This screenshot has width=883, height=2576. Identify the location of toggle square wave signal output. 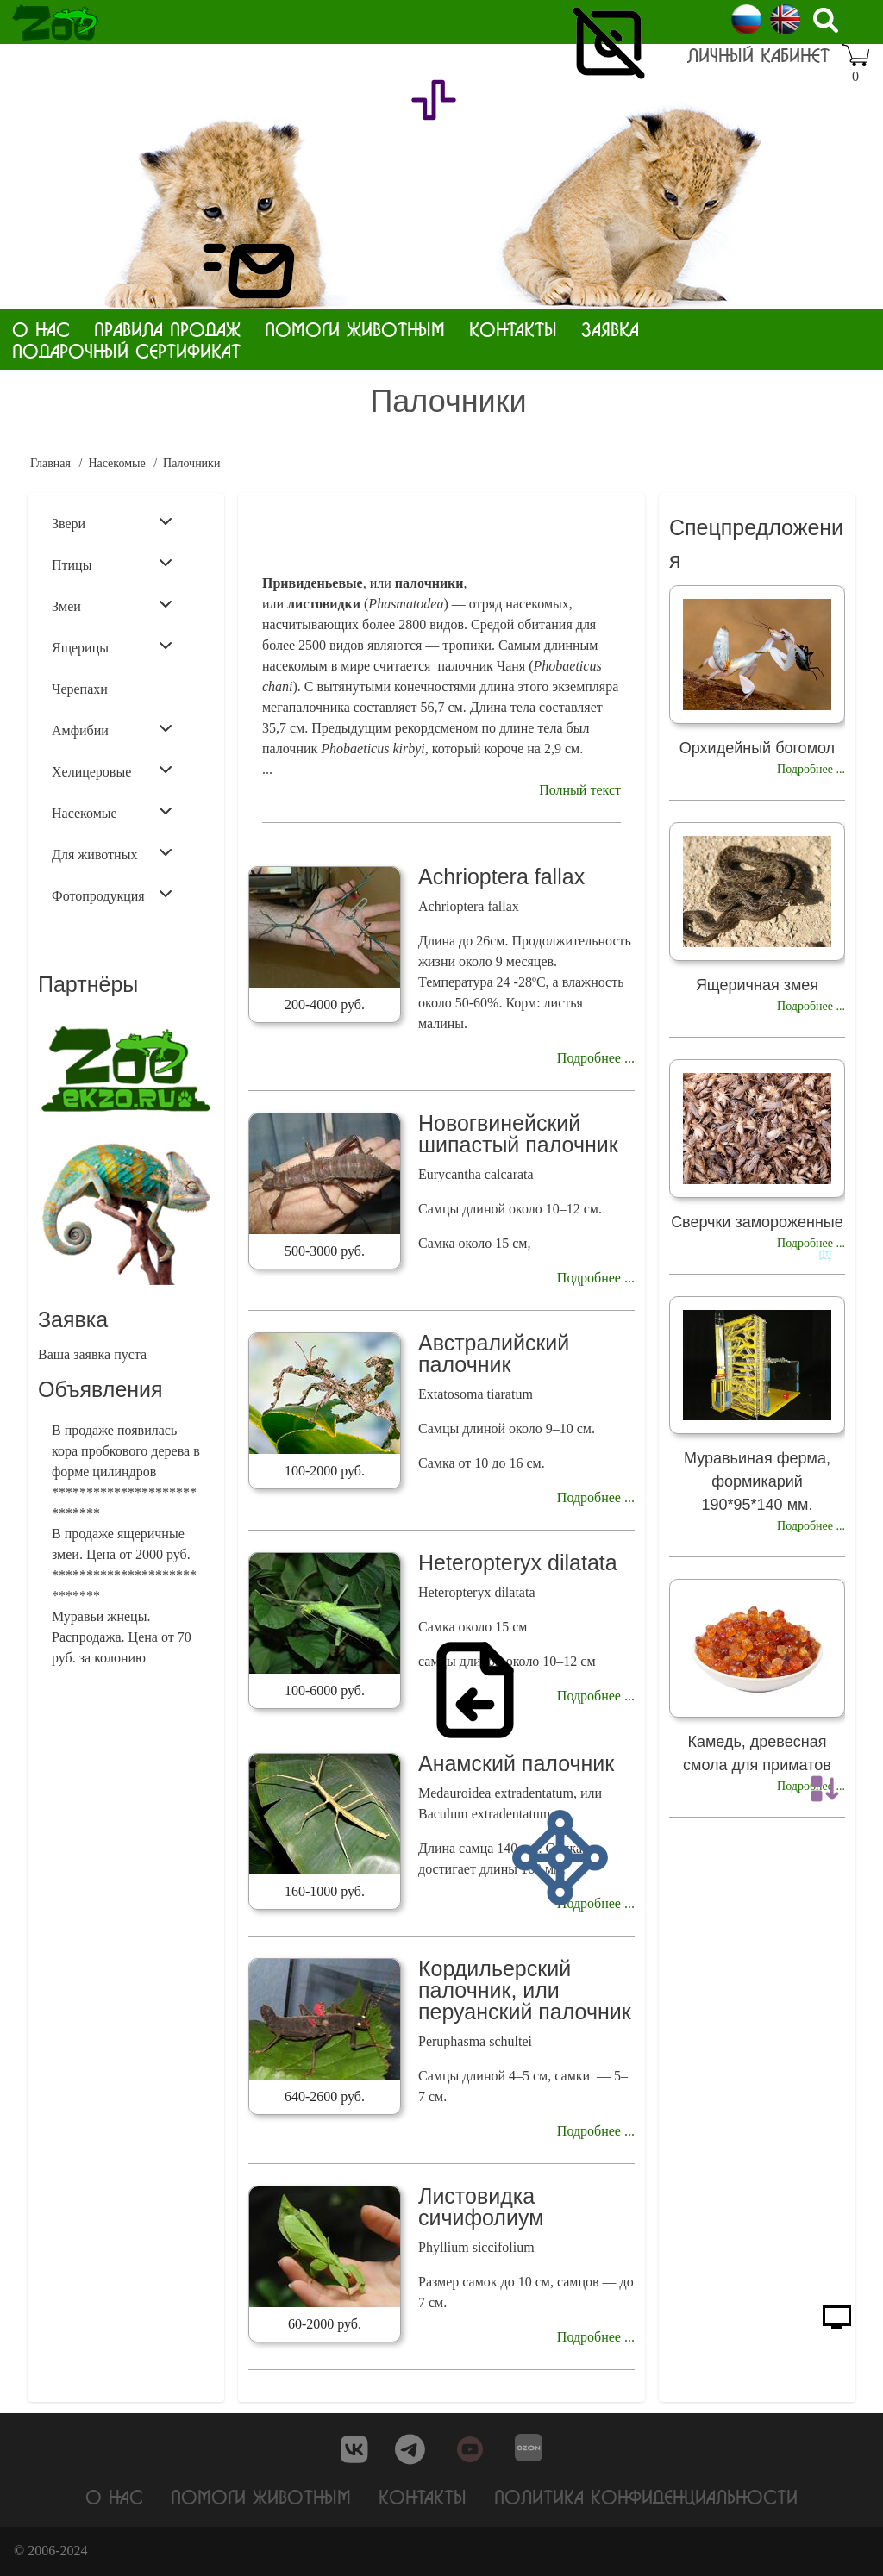
(434, 100).